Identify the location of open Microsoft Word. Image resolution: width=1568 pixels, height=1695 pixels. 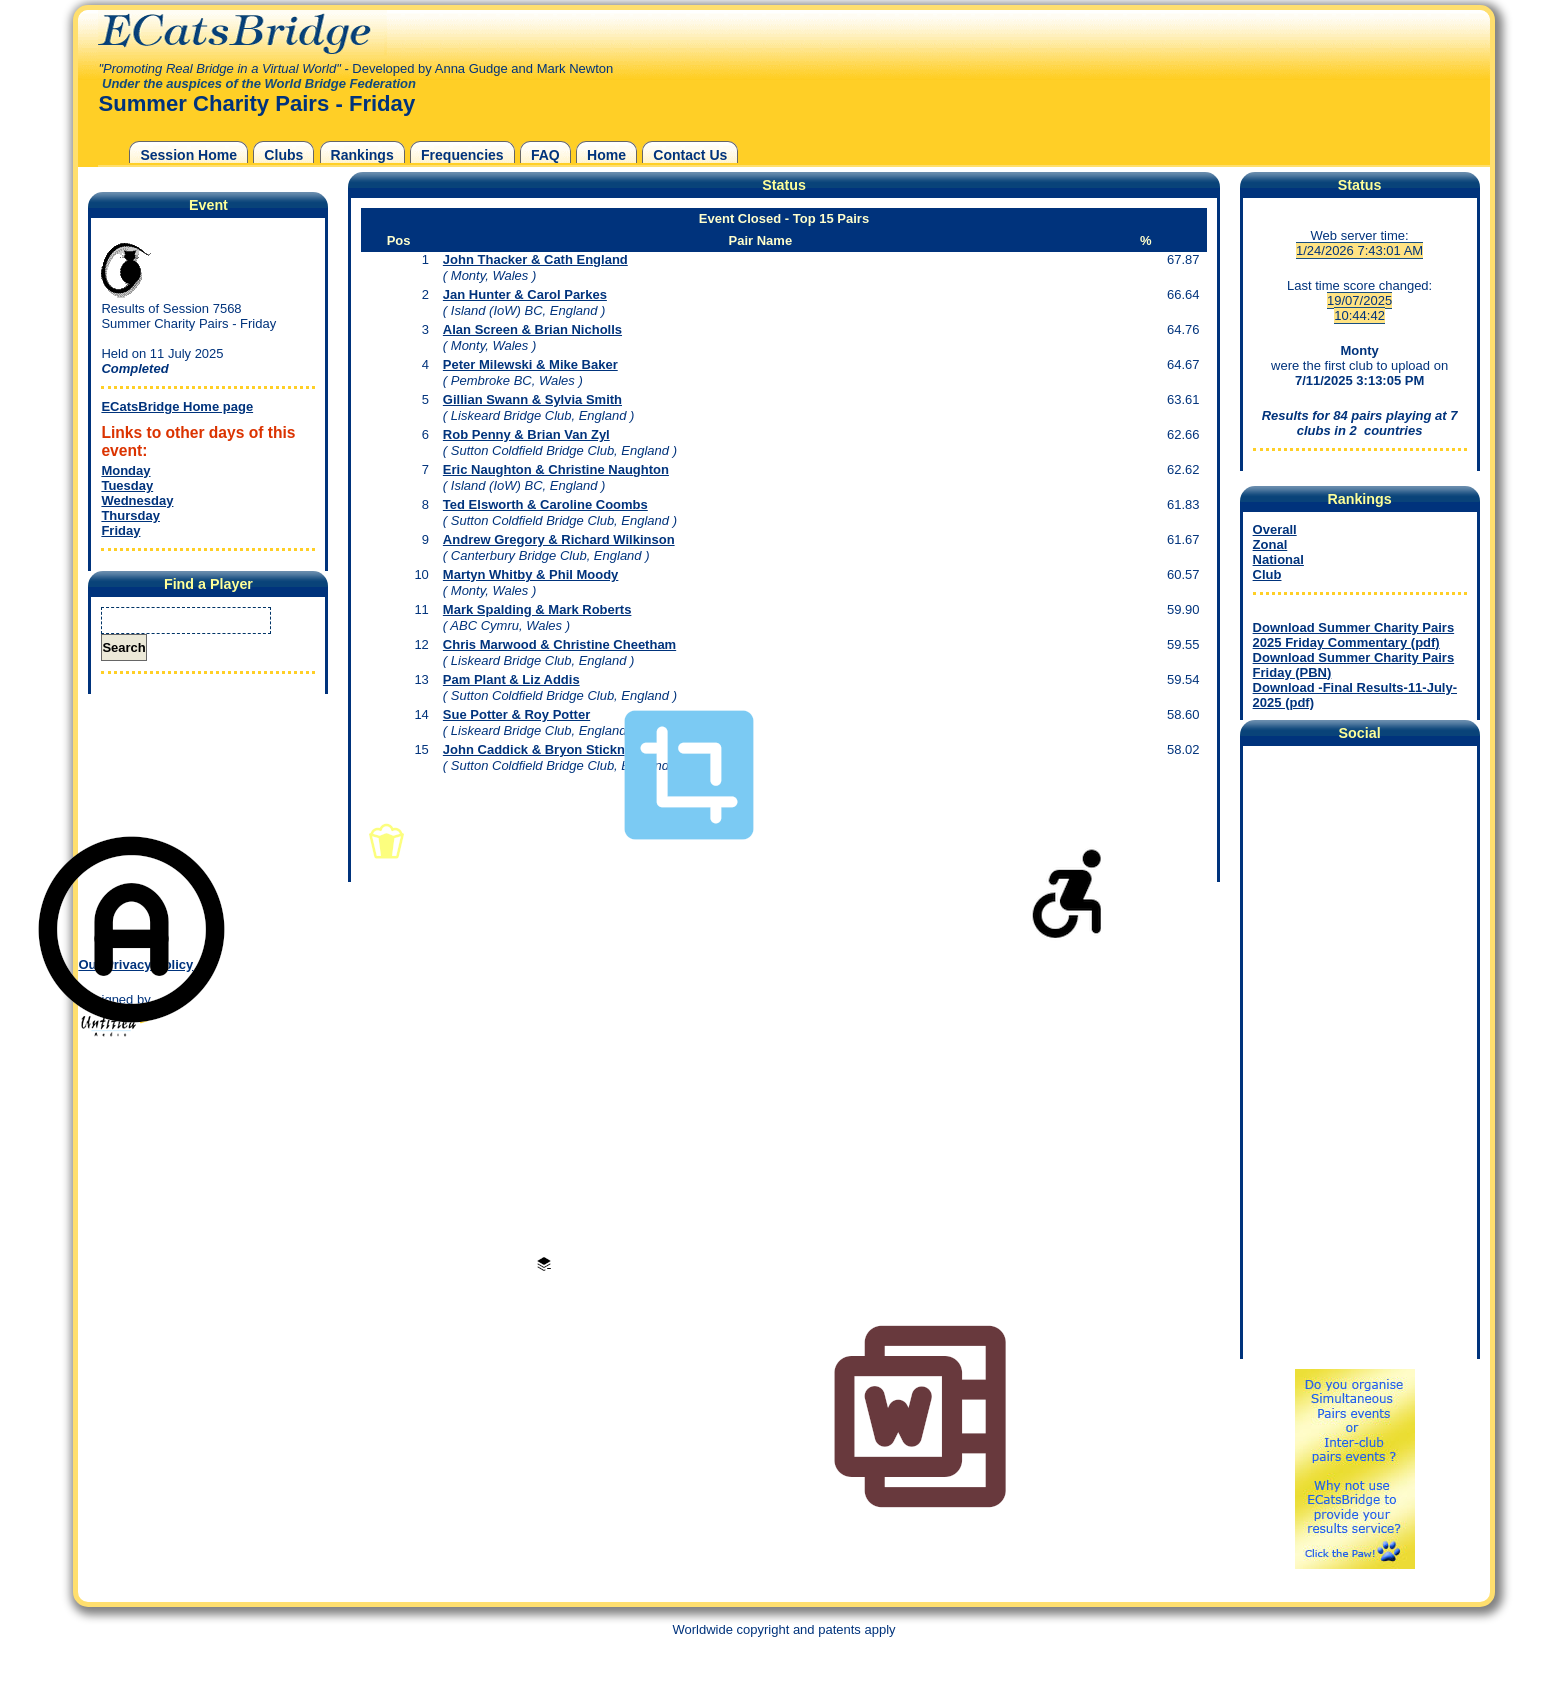
(928, 1416).